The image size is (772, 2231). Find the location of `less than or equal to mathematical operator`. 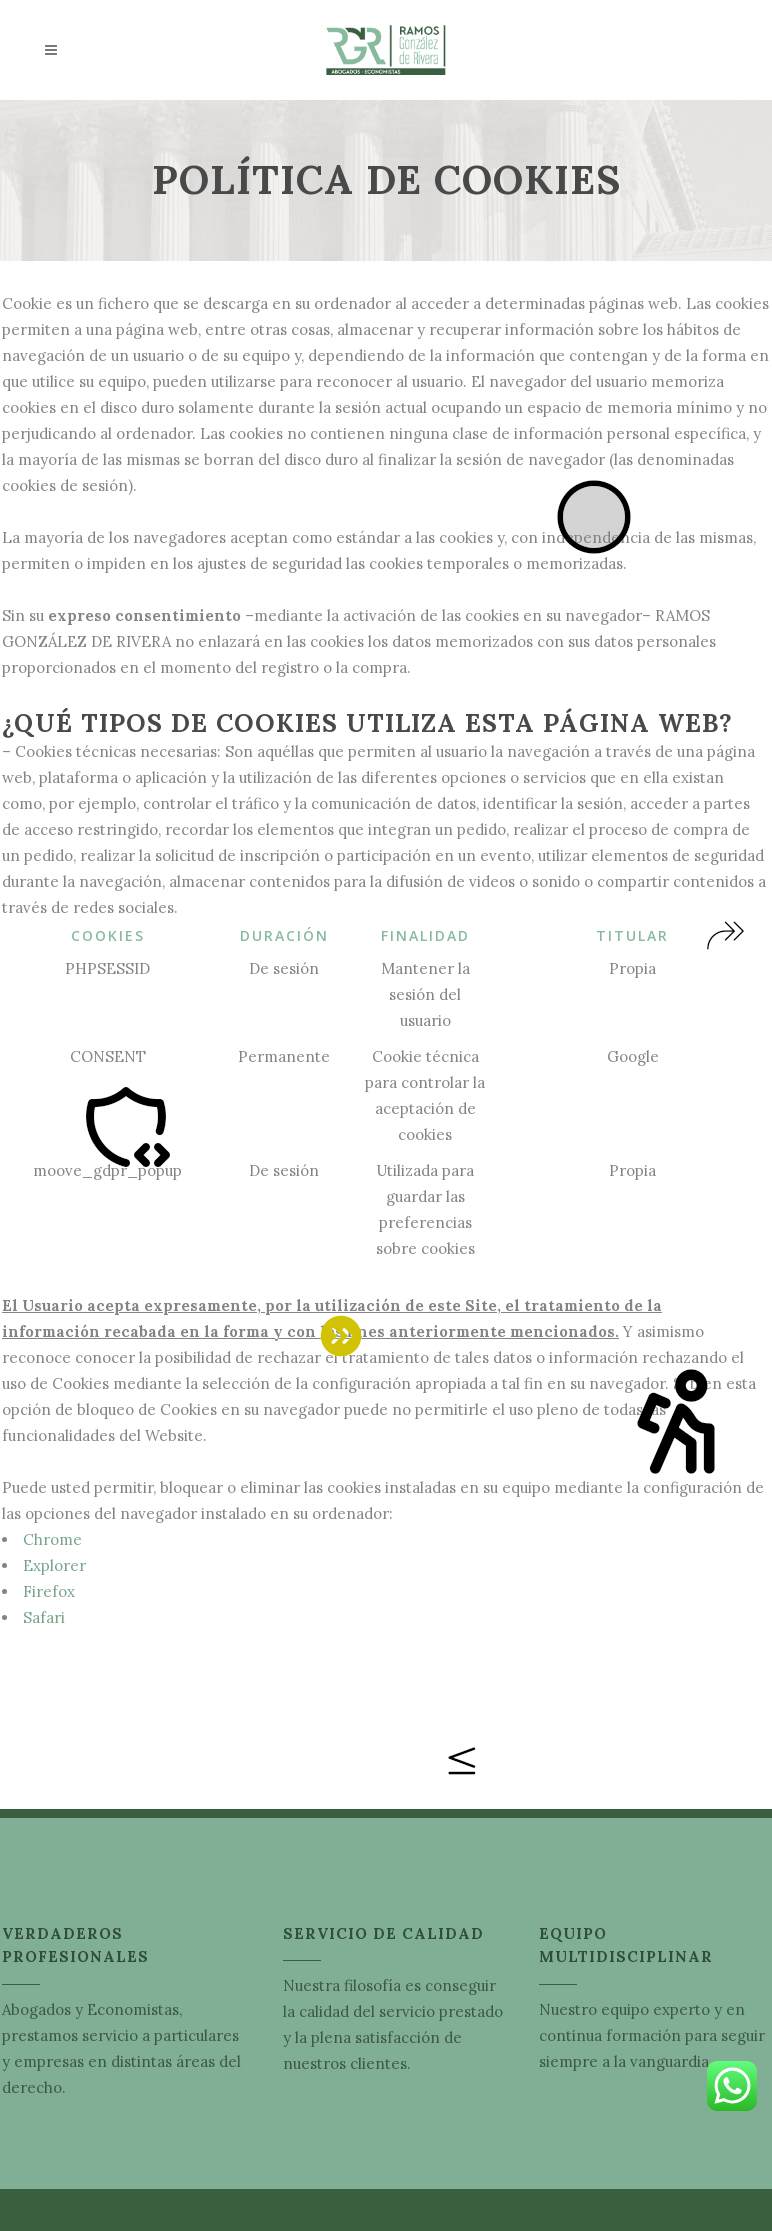

less than or equal to mathematical operator is located at coordinates (462, 1761).